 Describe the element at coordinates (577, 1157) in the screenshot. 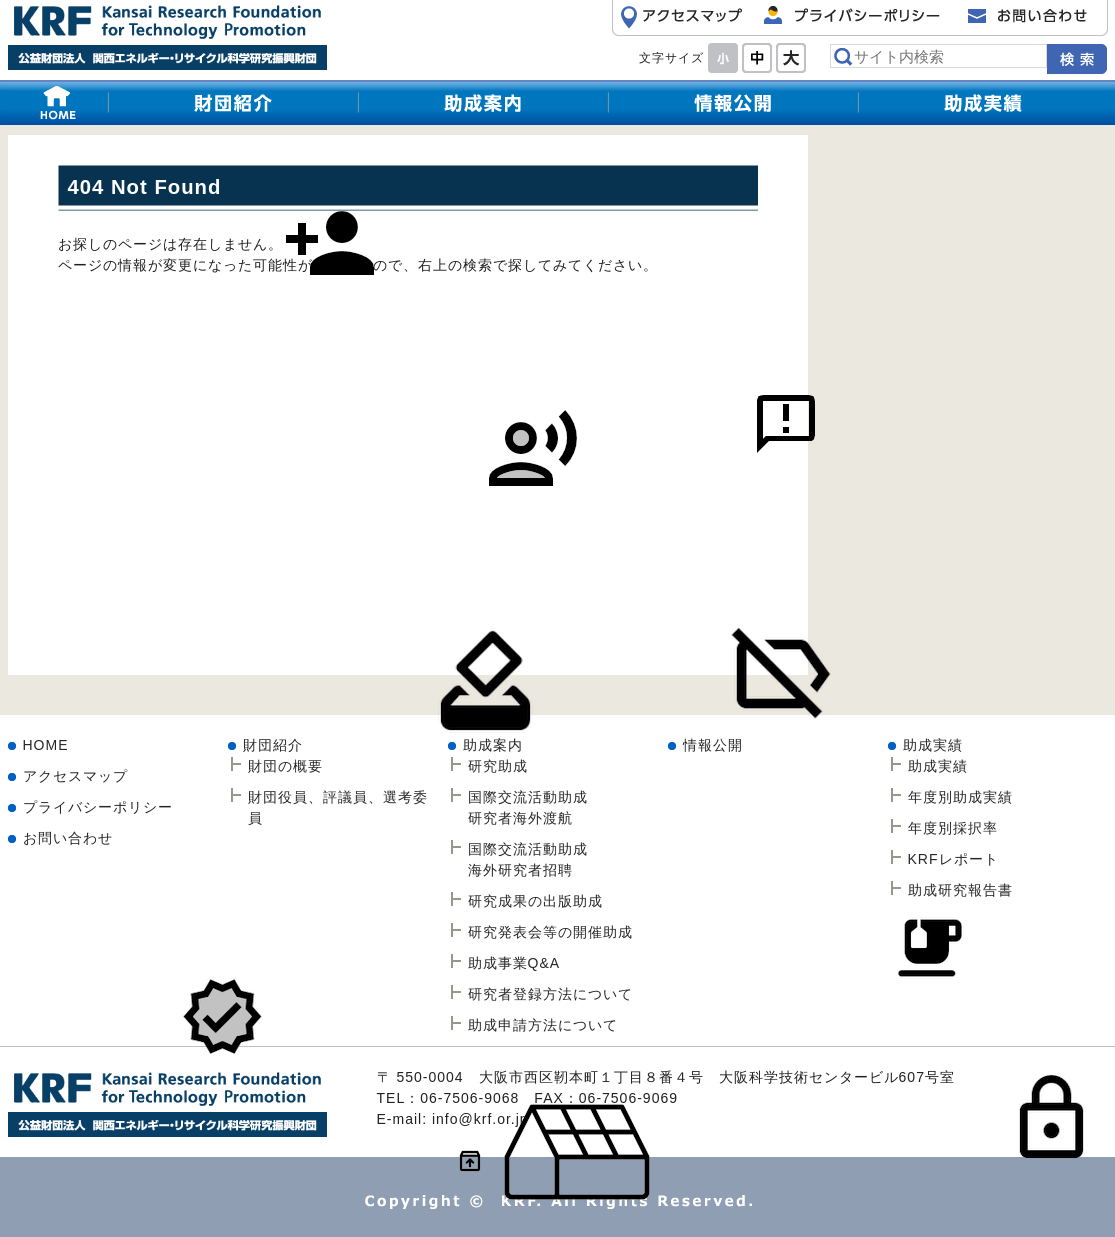

I see `view solar panel or renewable energy settings` at that location.